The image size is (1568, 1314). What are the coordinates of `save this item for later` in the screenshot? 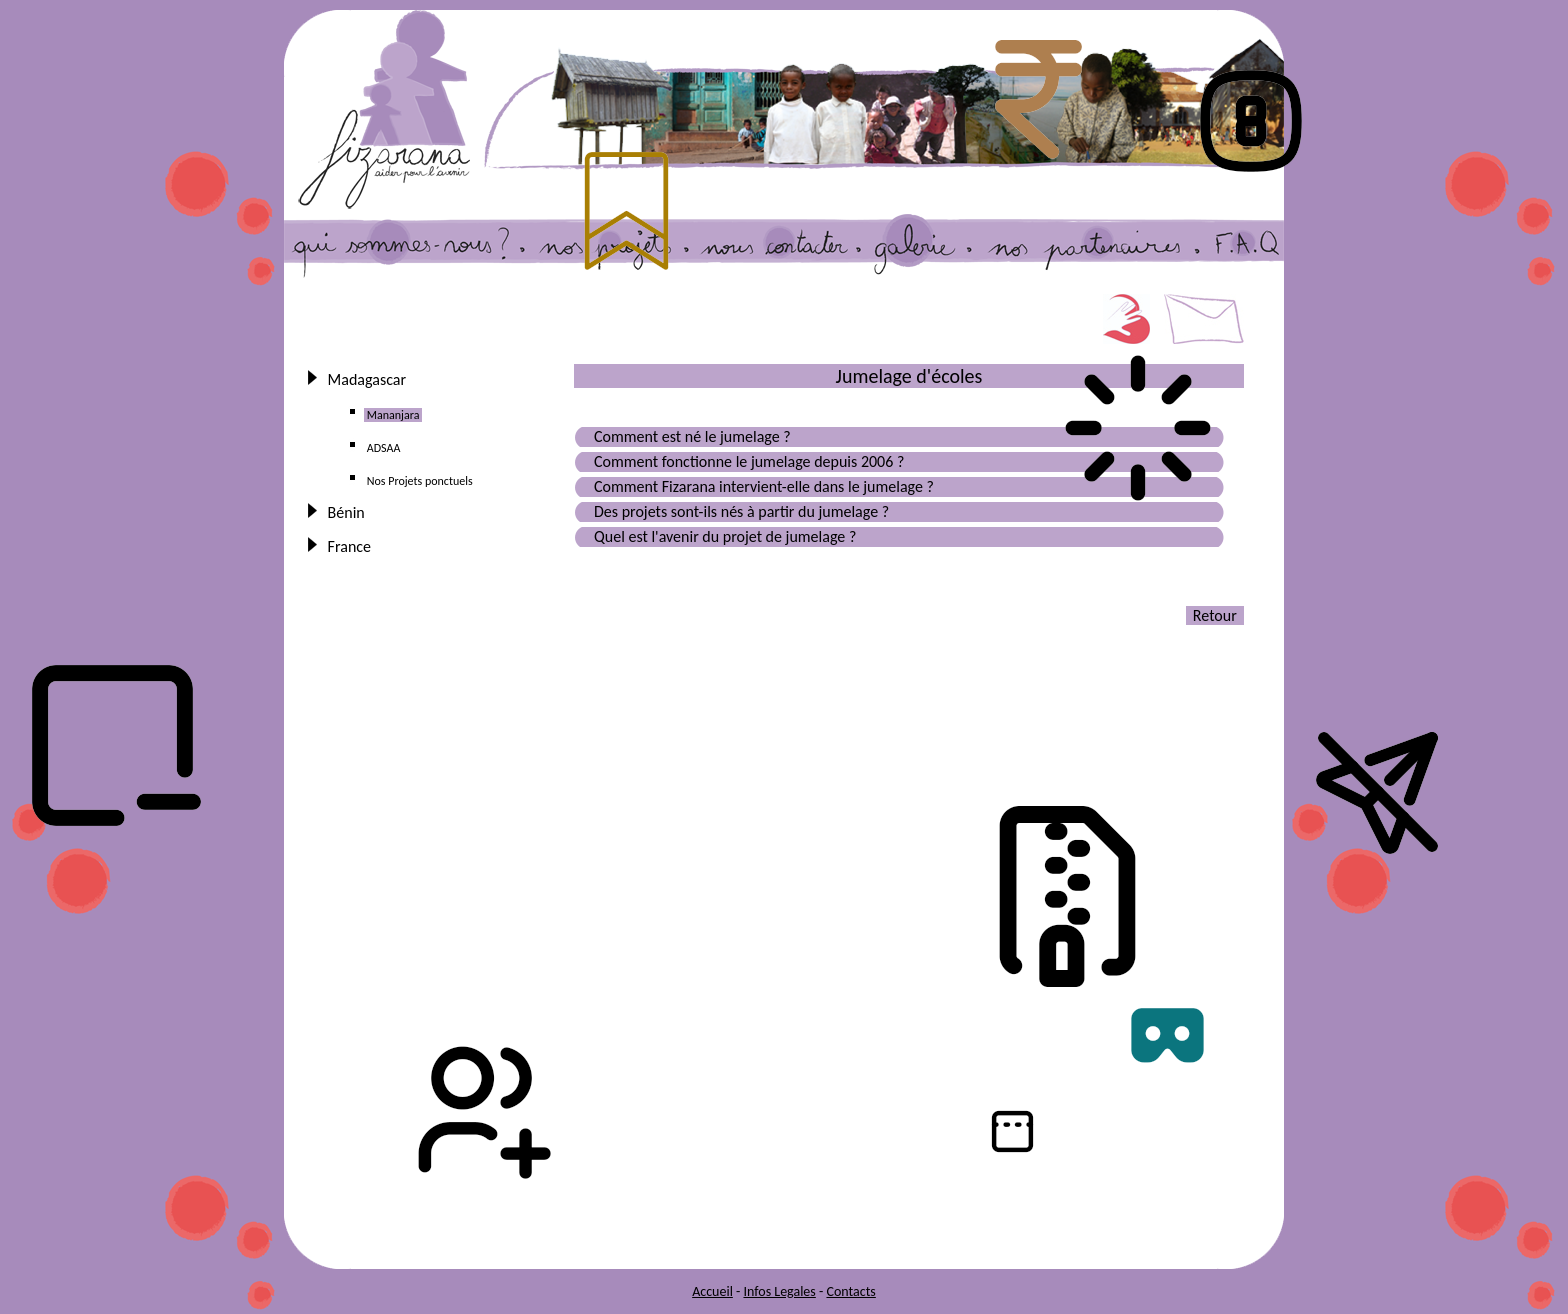 It's located at (626, 208).